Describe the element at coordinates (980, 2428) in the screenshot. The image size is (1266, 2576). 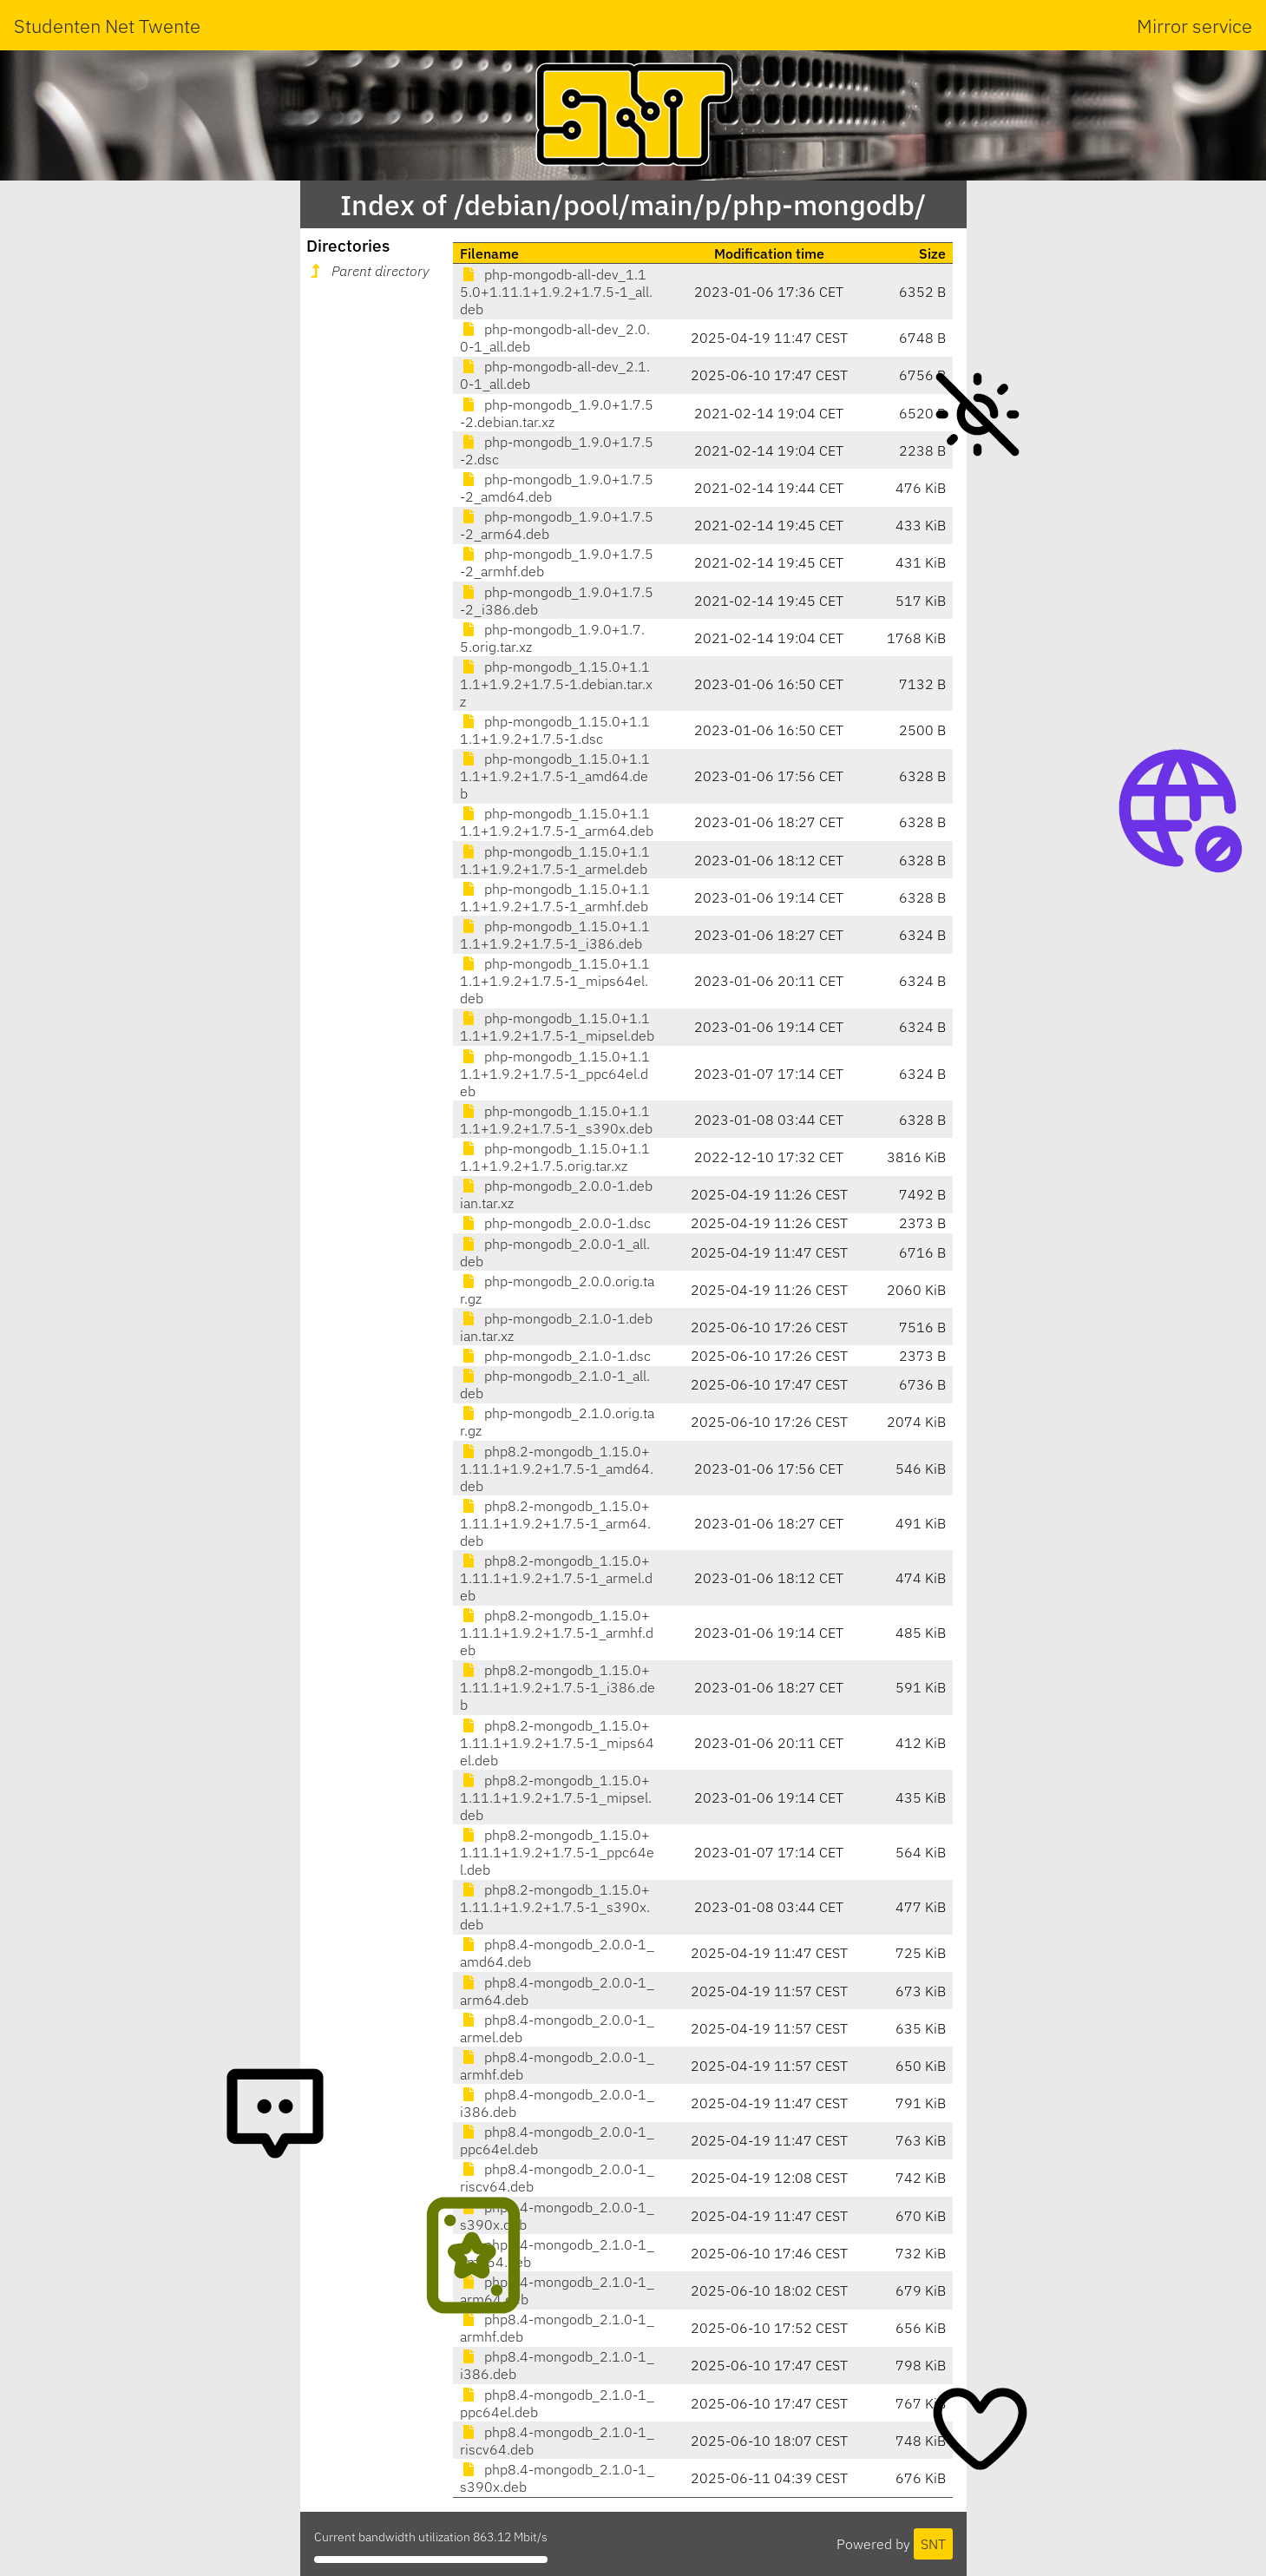
I see `add to favorites` at that location.